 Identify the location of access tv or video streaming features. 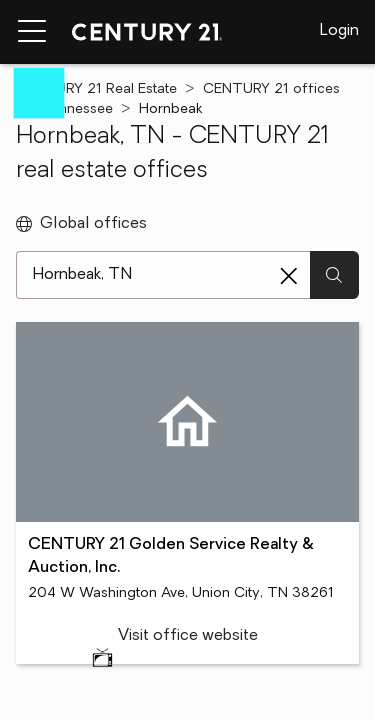
(102, 657).